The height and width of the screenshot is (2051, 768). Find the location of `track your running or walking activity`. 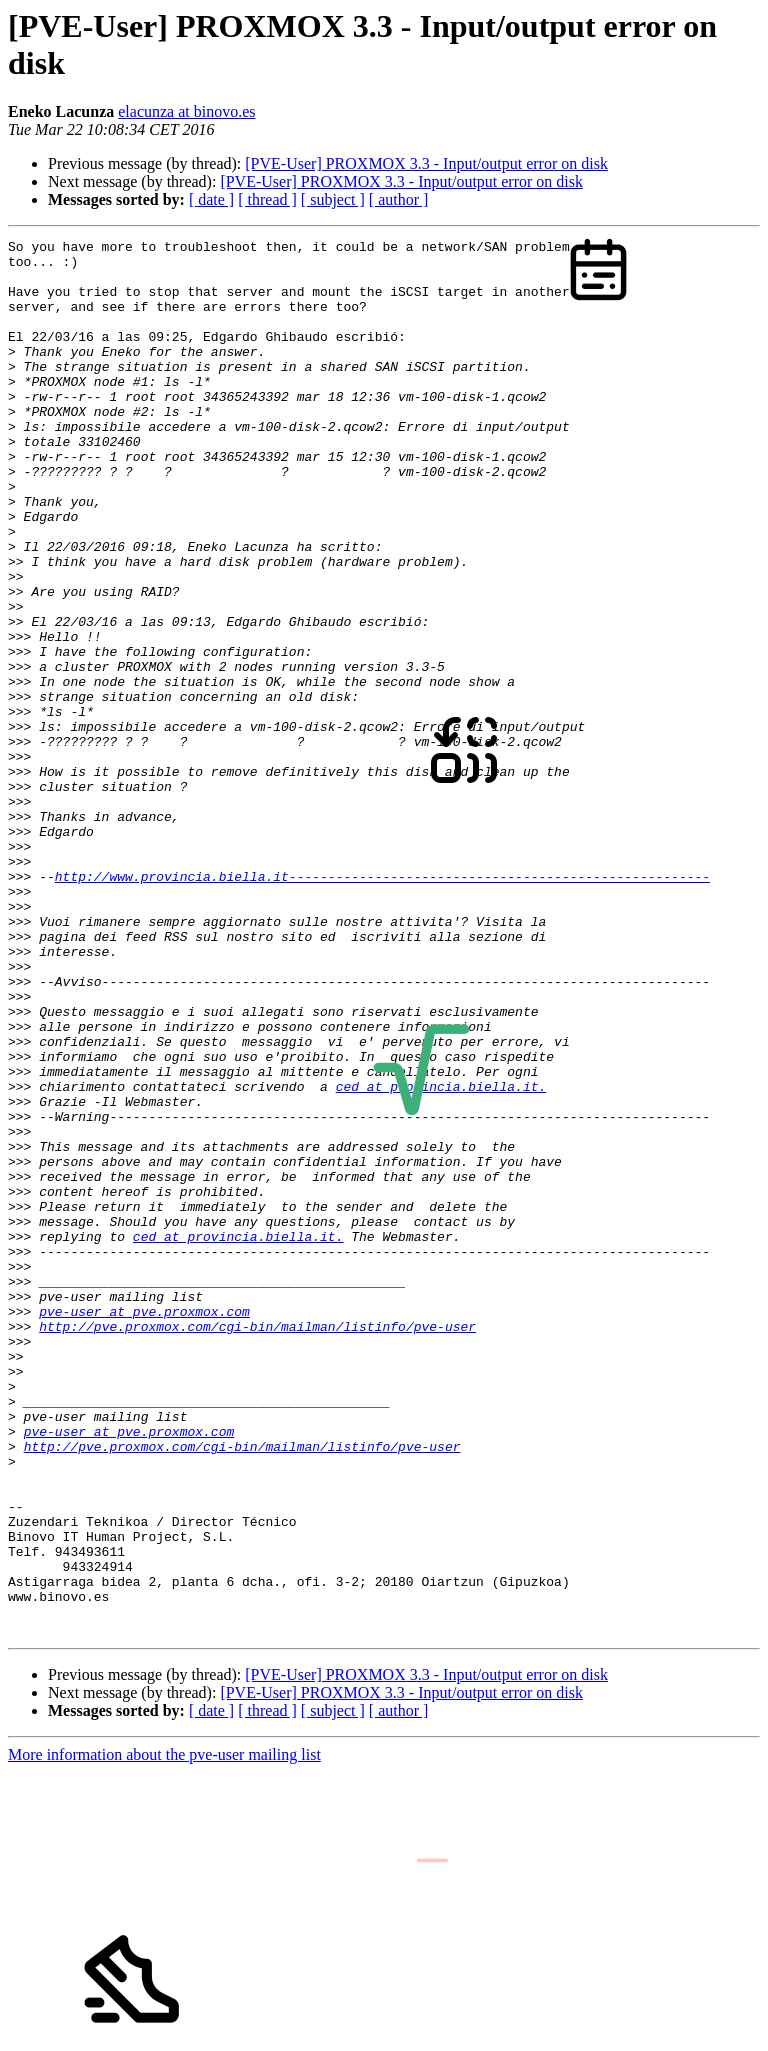

track your running or walking activity is located at coordinates (130, 1984).